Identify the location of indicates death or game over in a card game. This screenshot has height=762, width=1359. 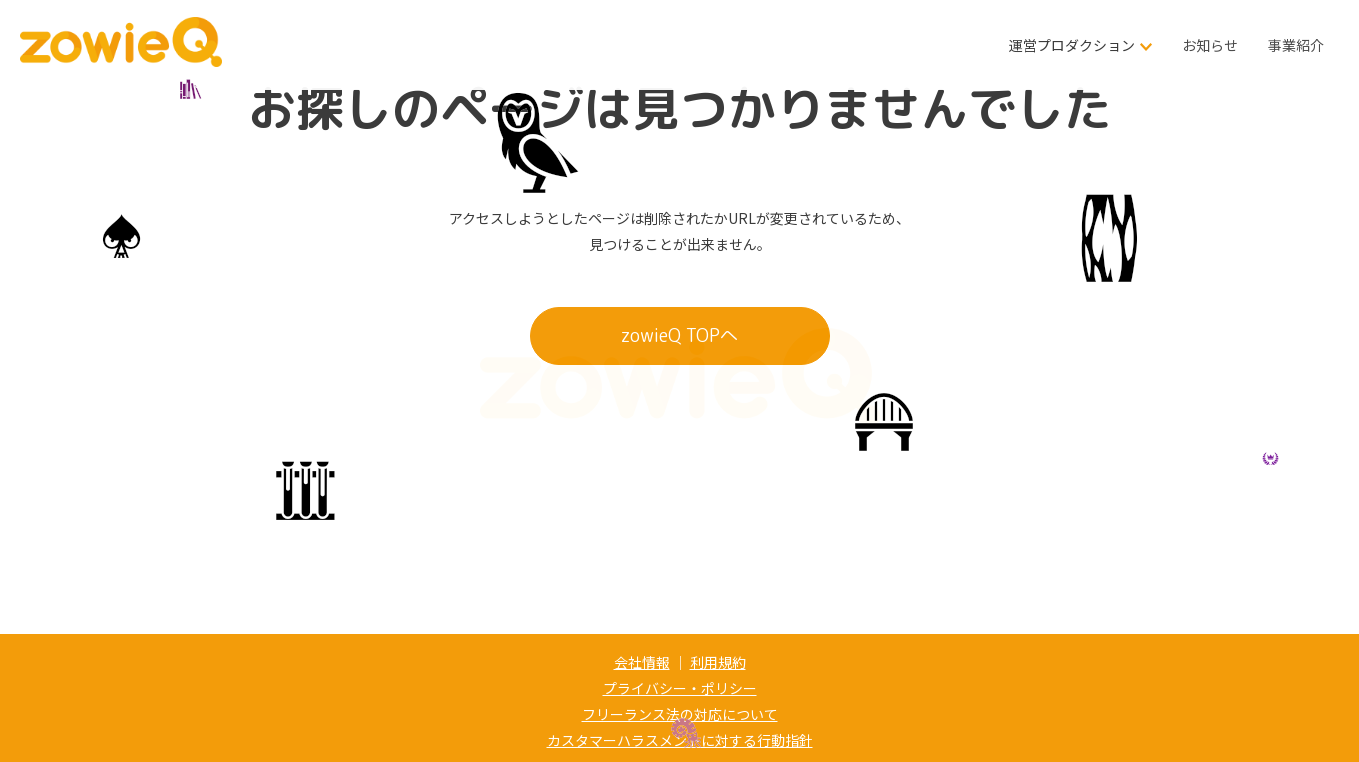
(121, 235).